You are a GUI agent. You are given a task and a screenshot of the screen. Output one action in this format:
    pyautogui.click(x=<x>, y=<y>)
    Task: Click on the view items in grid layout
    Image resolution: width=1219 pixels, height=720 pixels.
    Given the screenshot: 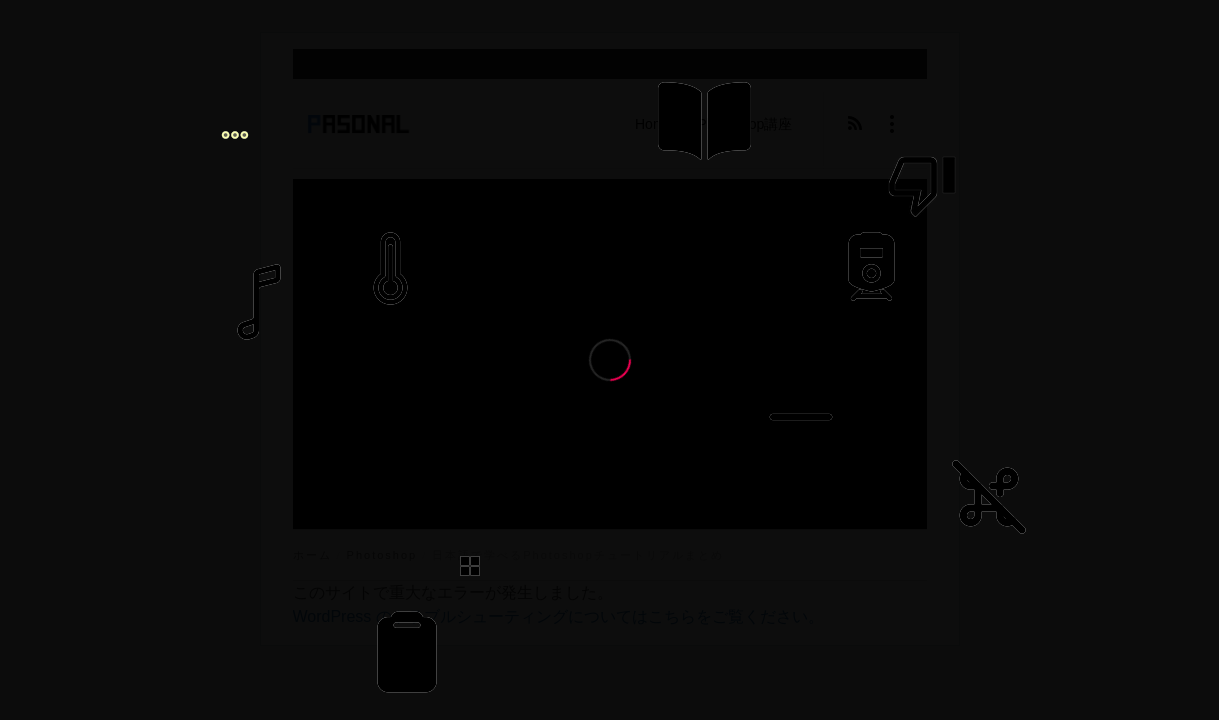 What is the action you would take?
    pyautogui.click(x=470, y=566)
    